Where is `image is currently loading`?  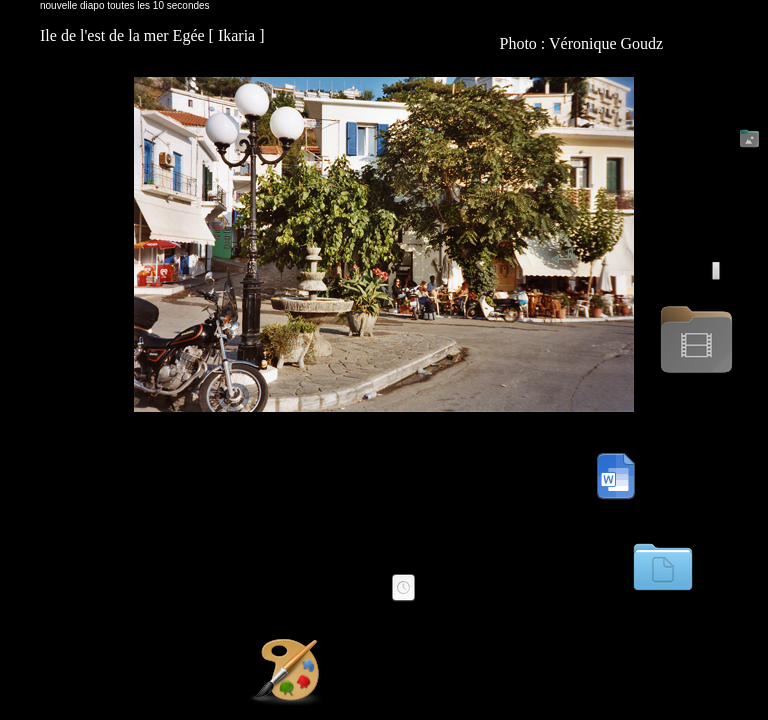 image is currently loading is located at coordinates (403, 587).